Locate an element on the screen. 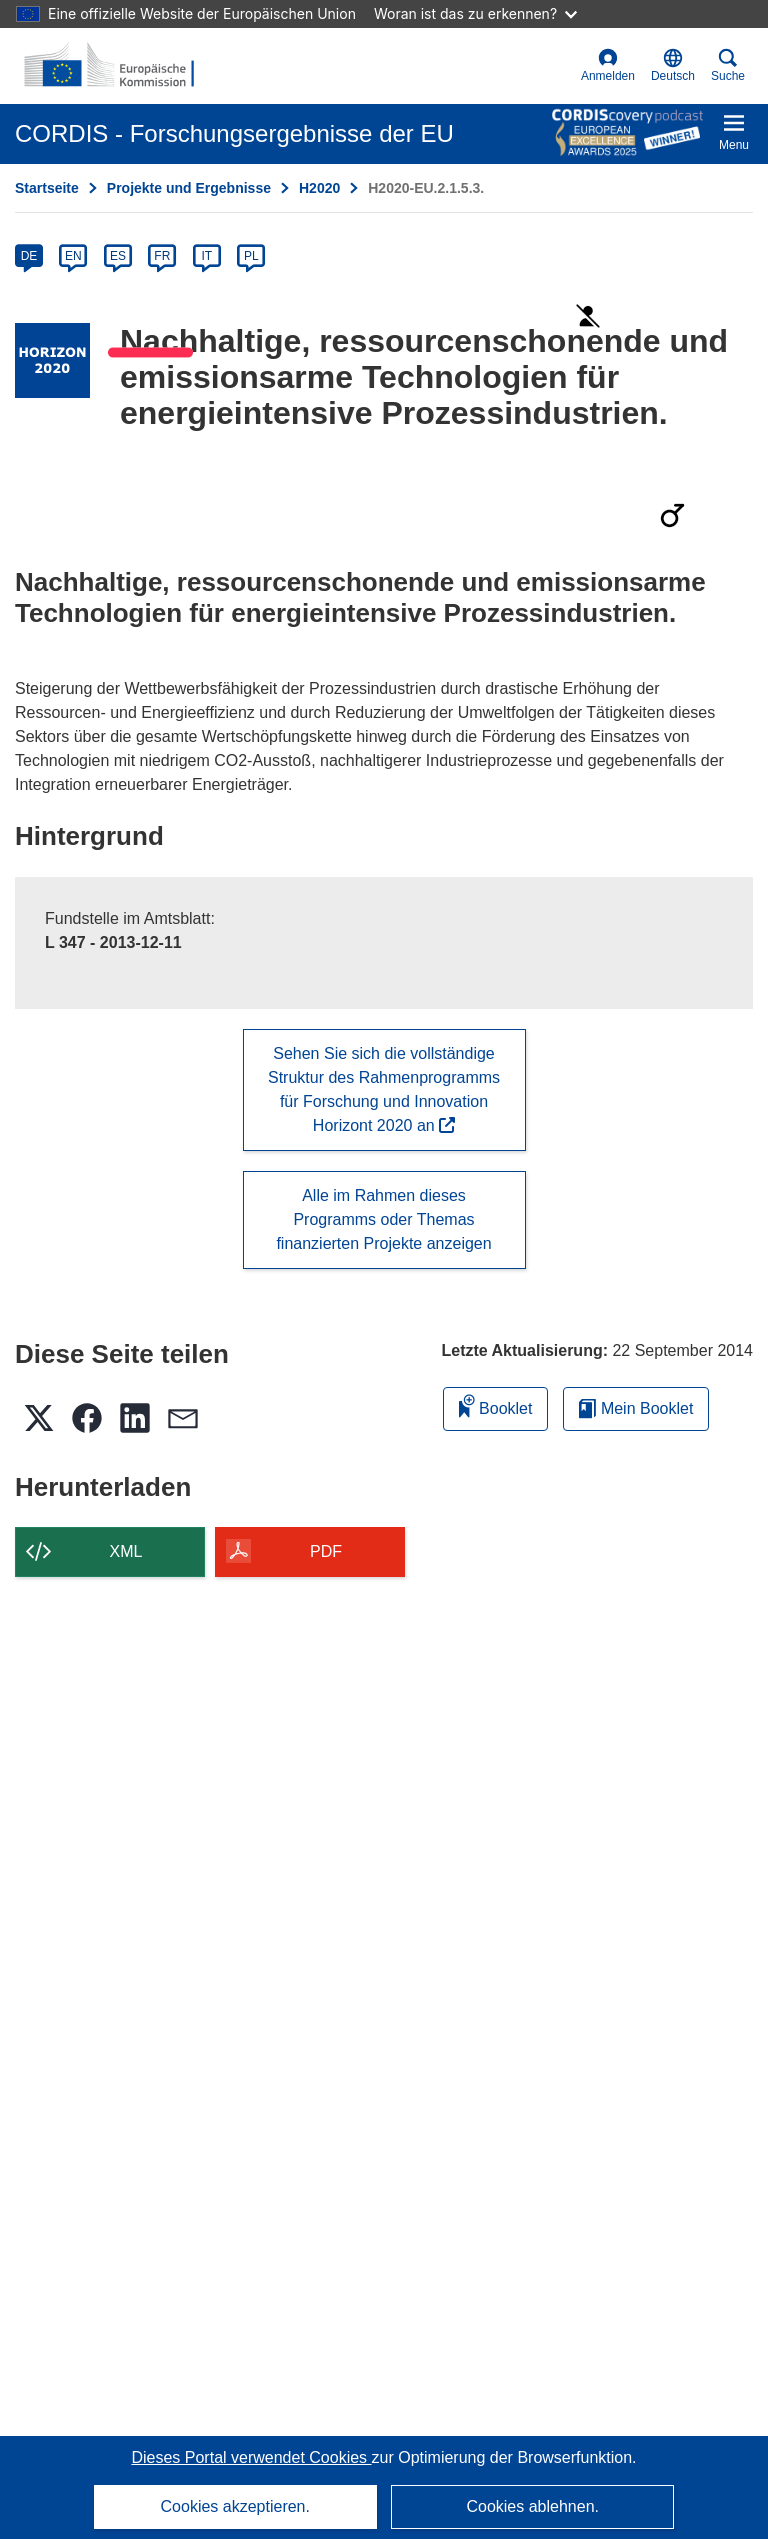 Image resolution: width=768 pixels, height=2539 pixels. remove an item from a list or cart is located at coordinates (150, 352).